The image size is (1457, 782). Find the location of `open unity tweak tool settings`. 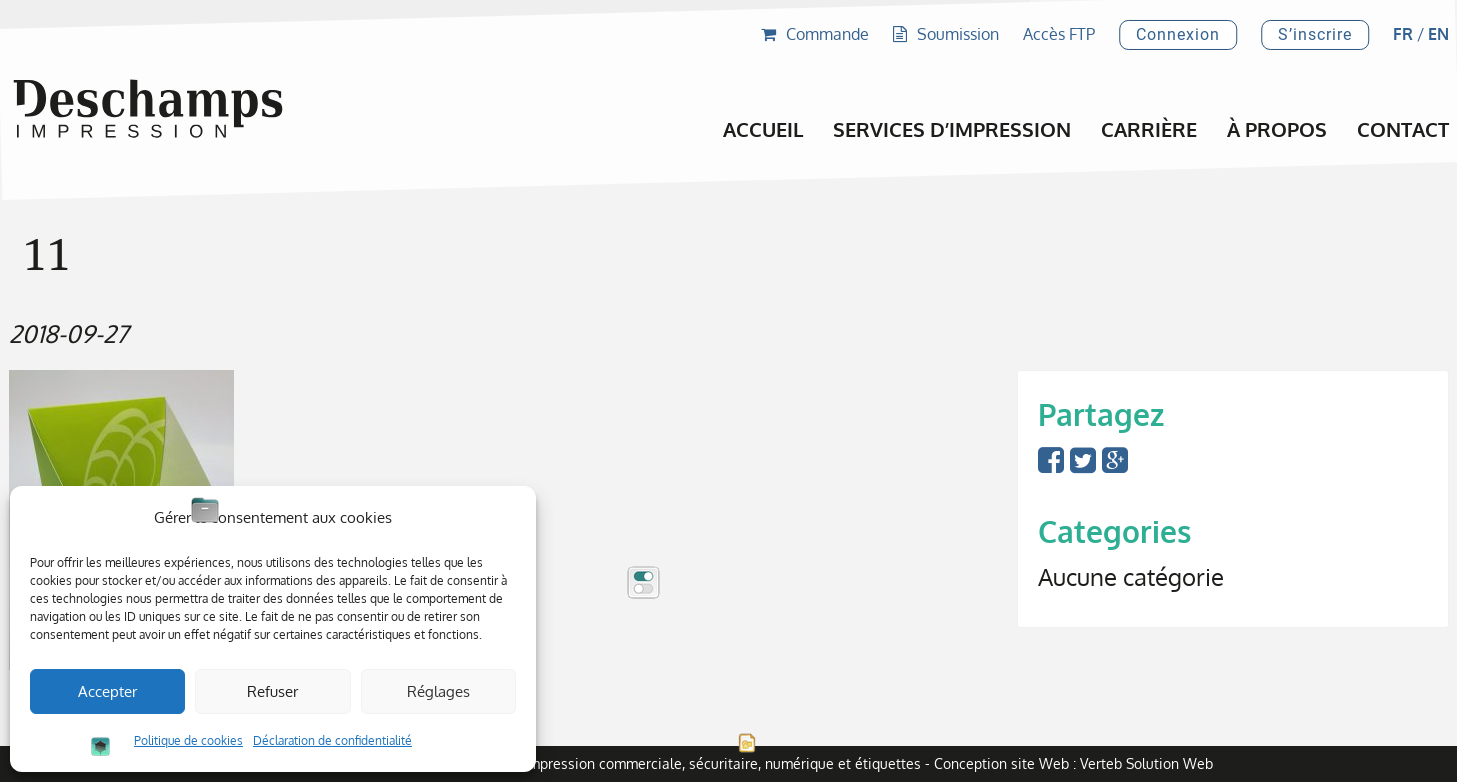

open unity tweak tool settings is located at coordinates (643, 582).